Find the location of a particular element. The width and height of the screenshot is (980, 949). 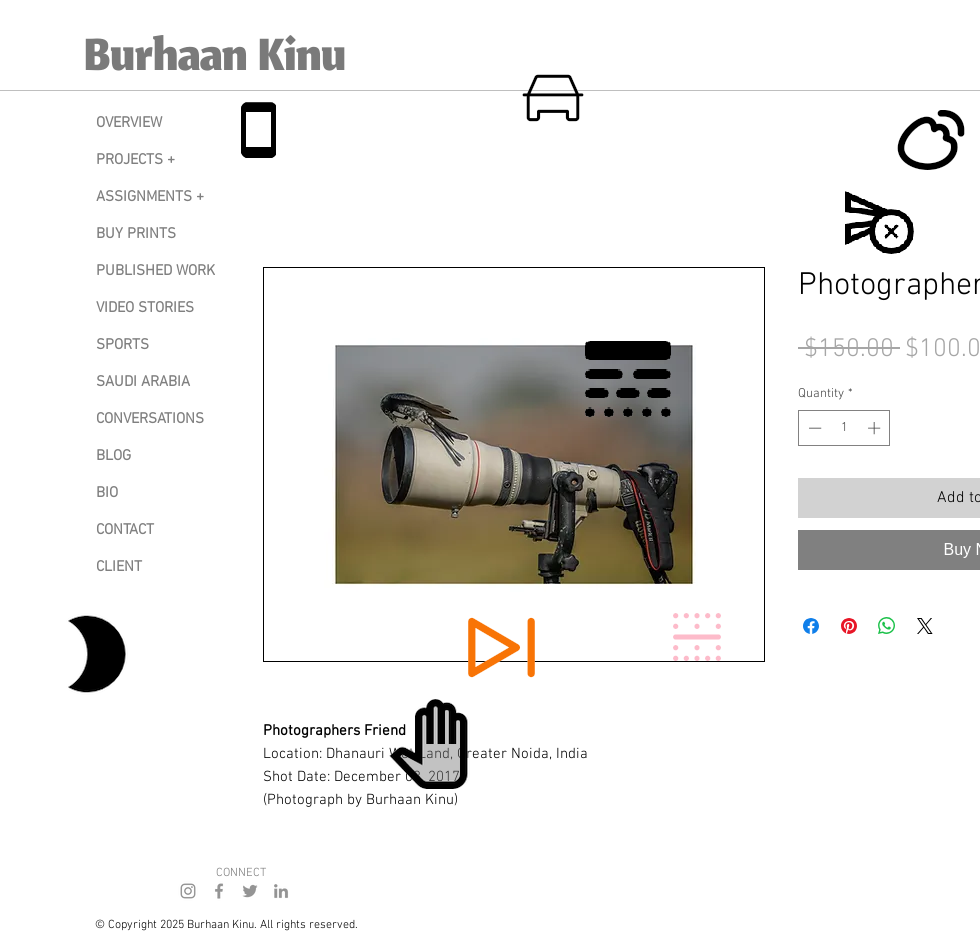

skip to the next track is located at coordinates (501, 647).